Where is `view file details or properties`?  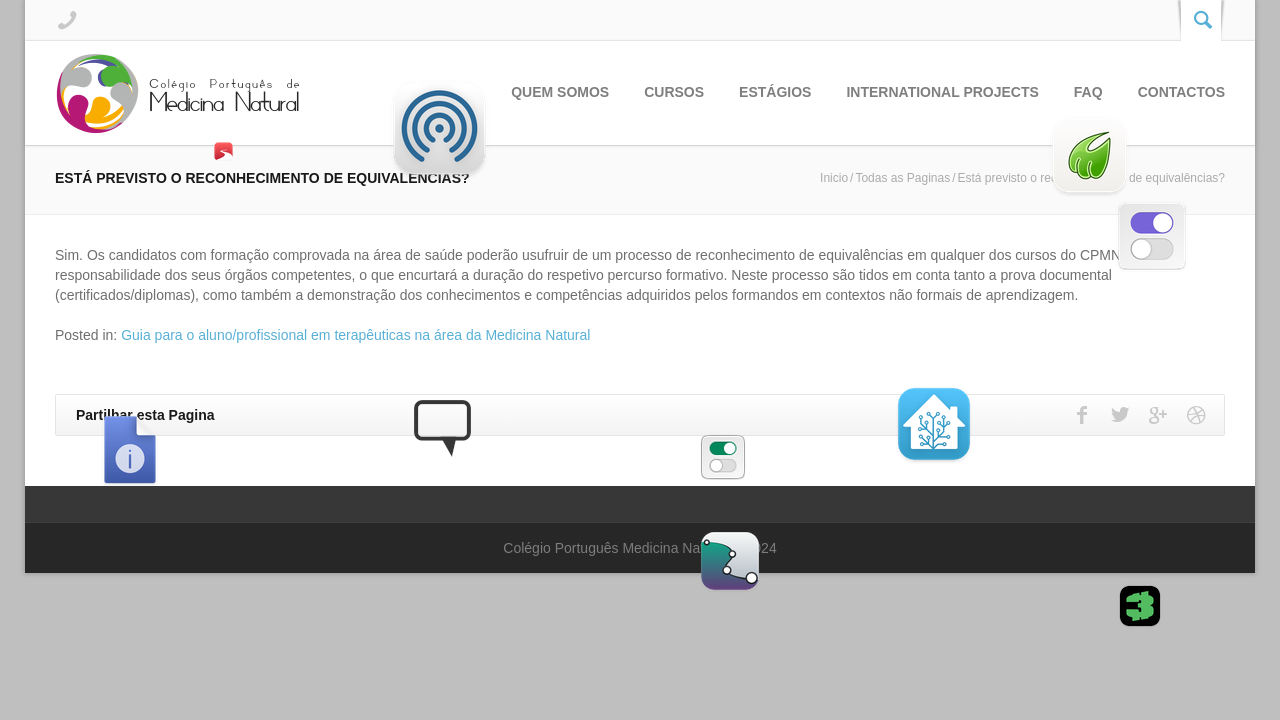 view file details or properties is located at coordinates (130, 451).